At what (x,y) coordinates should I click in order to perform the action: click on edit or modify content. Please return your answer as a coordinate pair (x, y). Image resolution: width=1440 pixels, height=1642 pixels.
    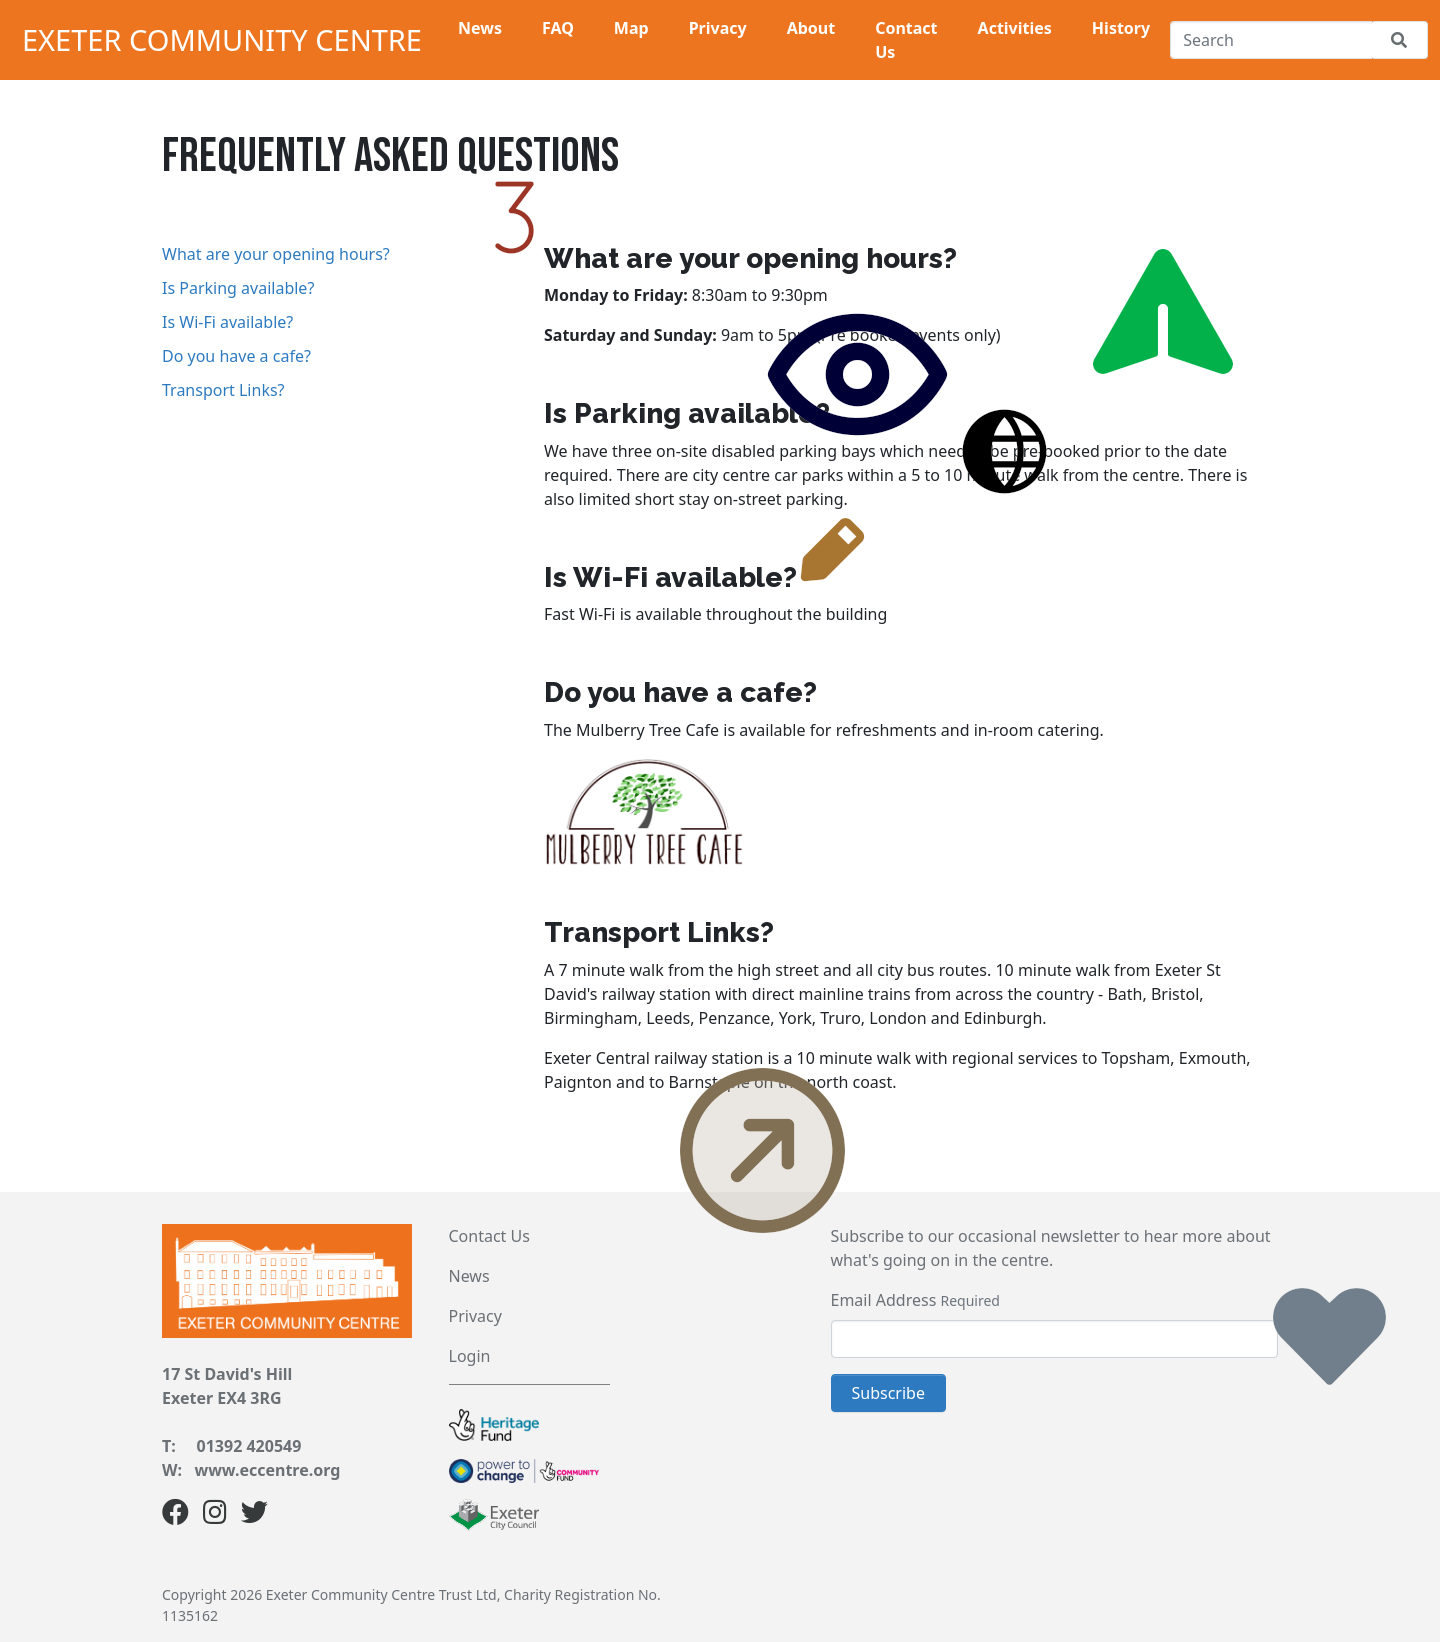
    Looking at the image, I should click on (832, 549).